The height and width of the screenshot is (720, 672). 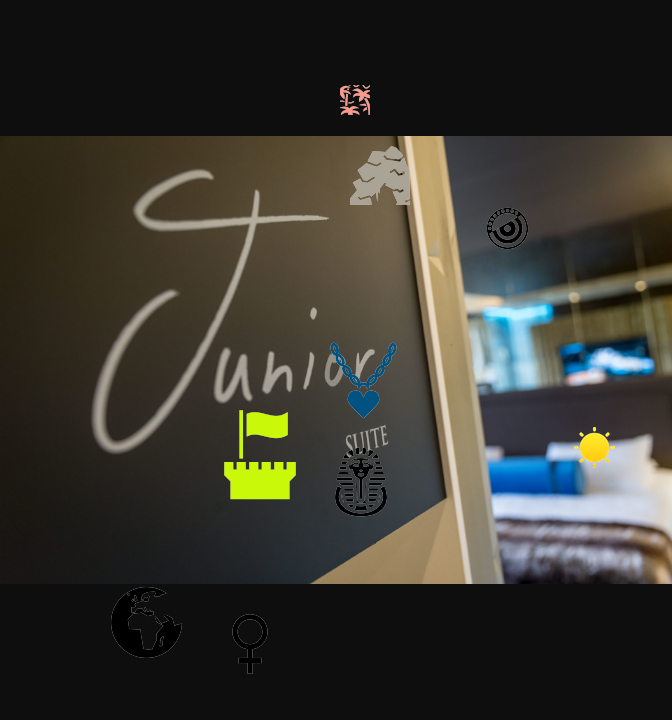 I want to click on select africa/europe region, so click(x=146, y=622).